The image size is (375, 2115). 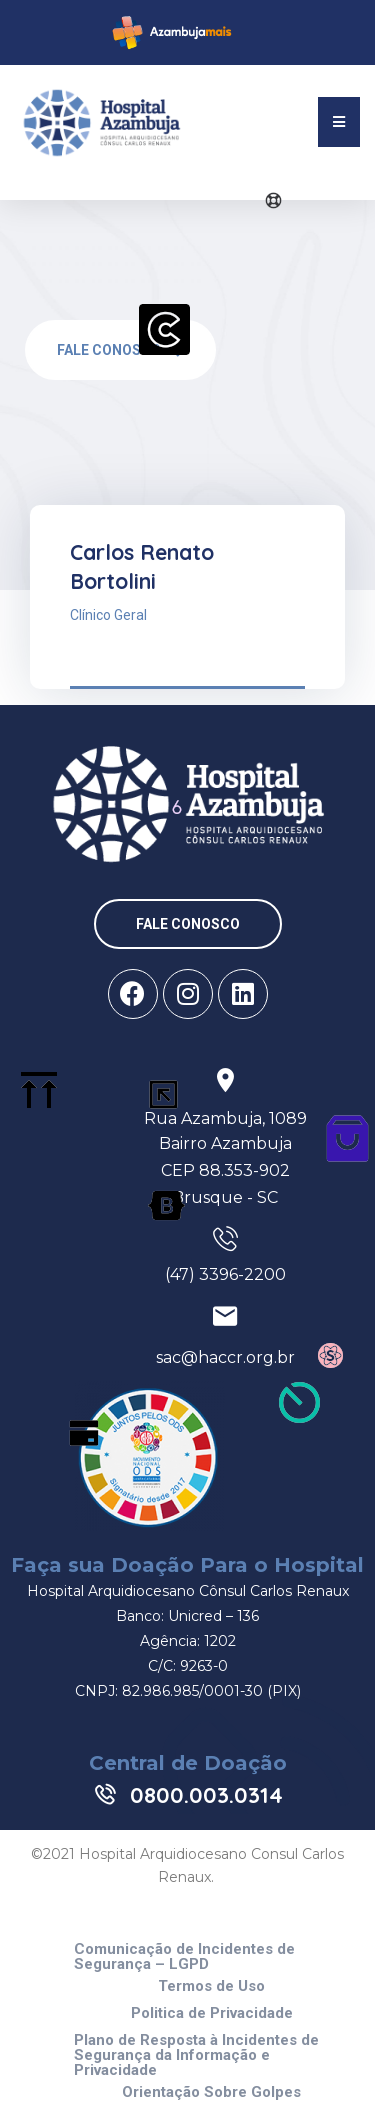 What do you see at coordinates (39, 1090) in the screenshot?
I see `align selected content to the top edge` at bounding box center [39, 1090].